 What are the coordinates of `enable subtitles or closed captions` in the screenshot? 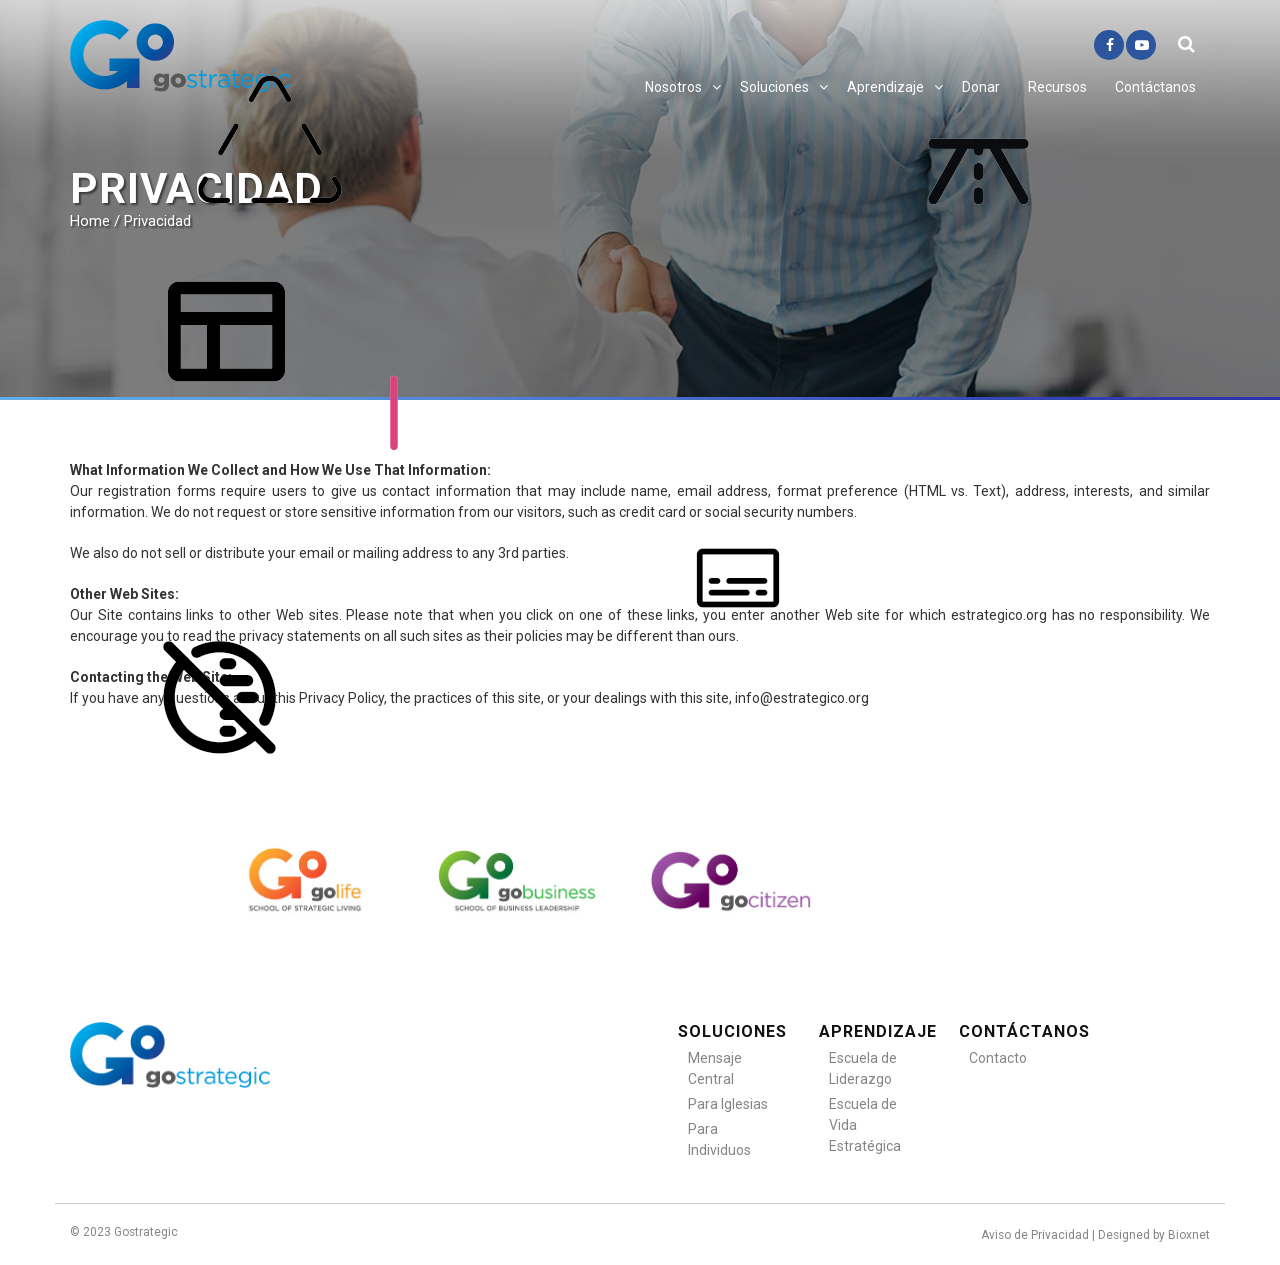 It's located at (738, 578).